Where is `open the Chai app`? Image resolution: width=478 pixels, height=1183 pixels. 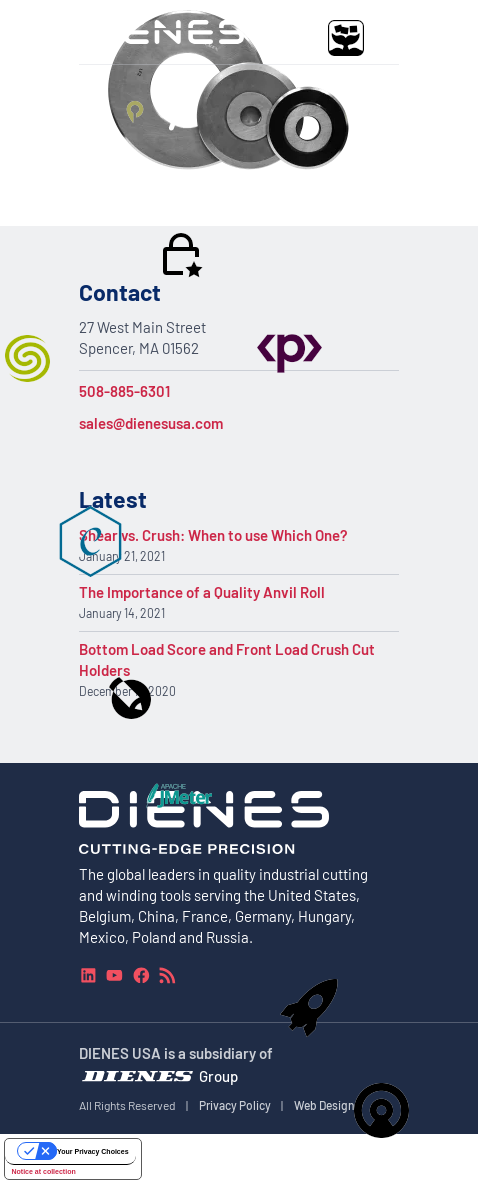 open the Chai app is located at coordinates (90, 541).